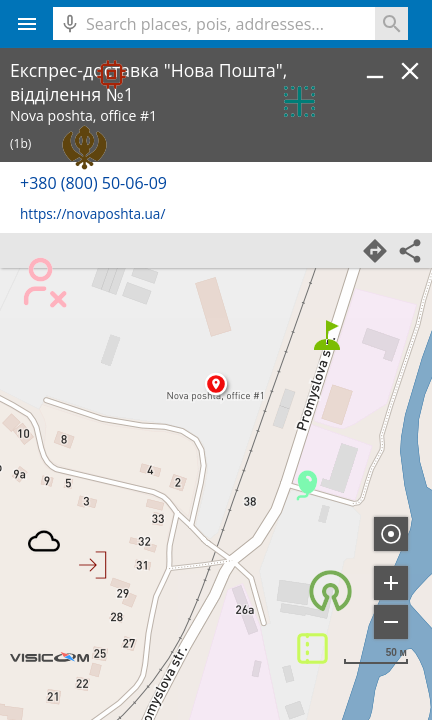  What do you see at coordinates (327, 335) in the screenshot?
I see `view golf course or club information` at bounding box center [327, 335].